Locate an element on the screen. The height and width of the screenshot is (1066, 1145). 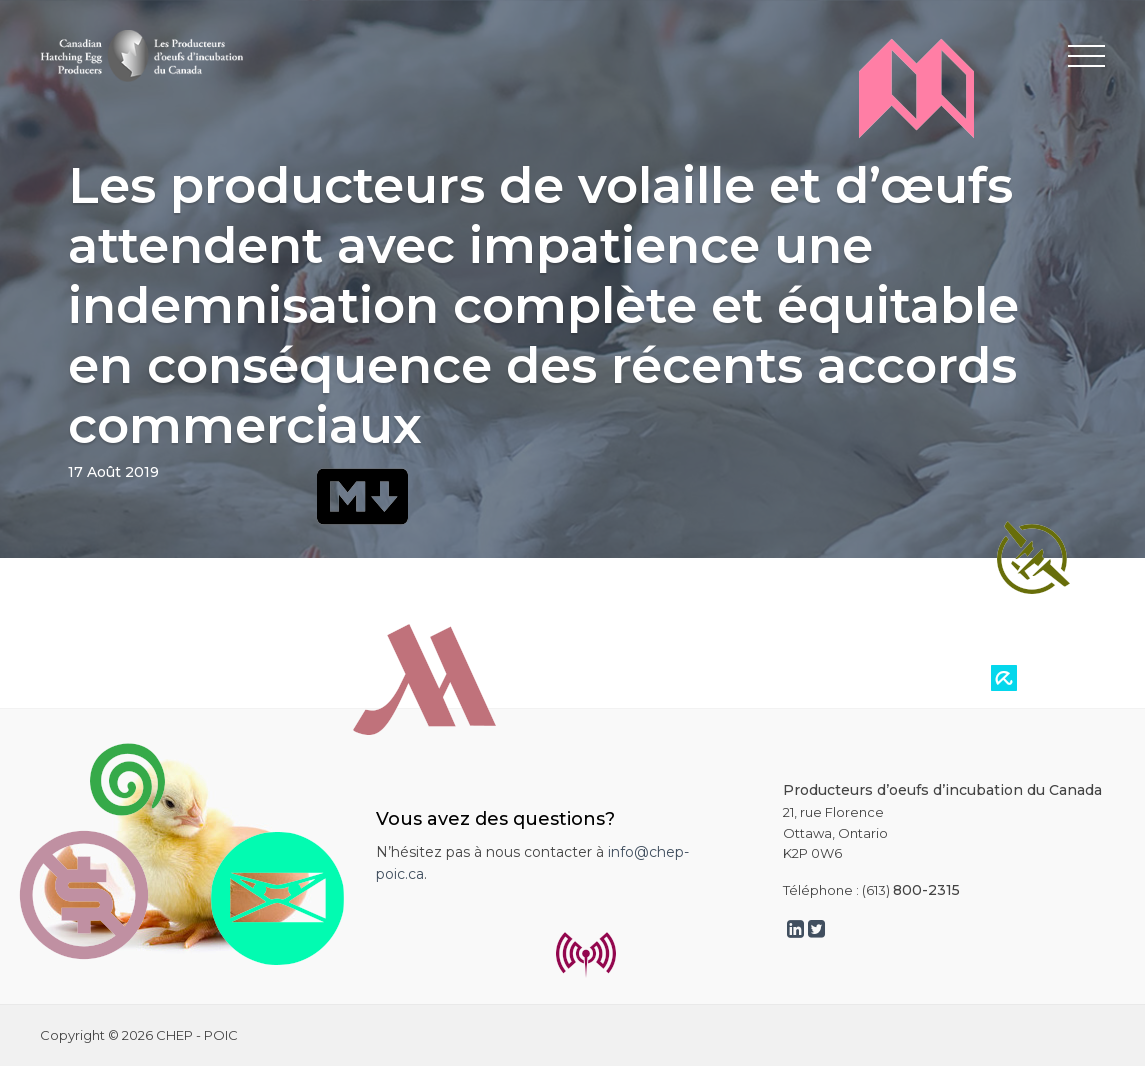
indicates markdown formatting is supported is located at coordinates (362, 496).